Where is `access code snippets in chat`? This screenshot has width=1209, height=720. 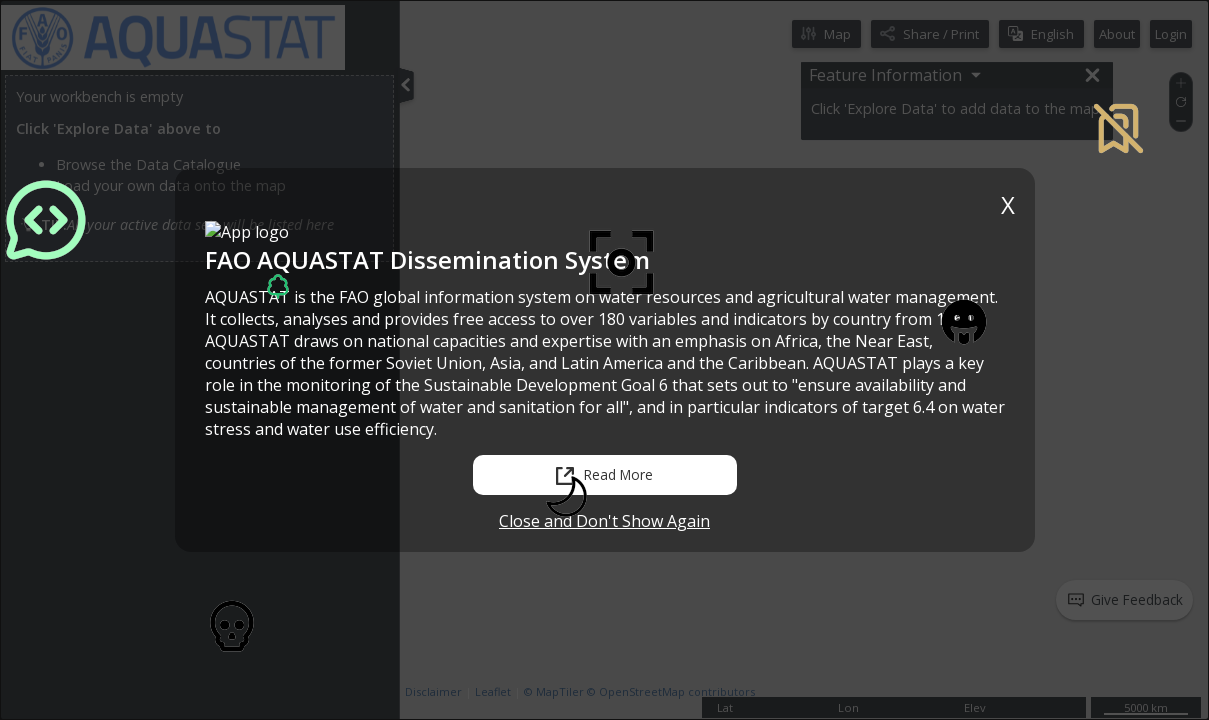 access code snippets in chat is located at coordinates (46, 220).